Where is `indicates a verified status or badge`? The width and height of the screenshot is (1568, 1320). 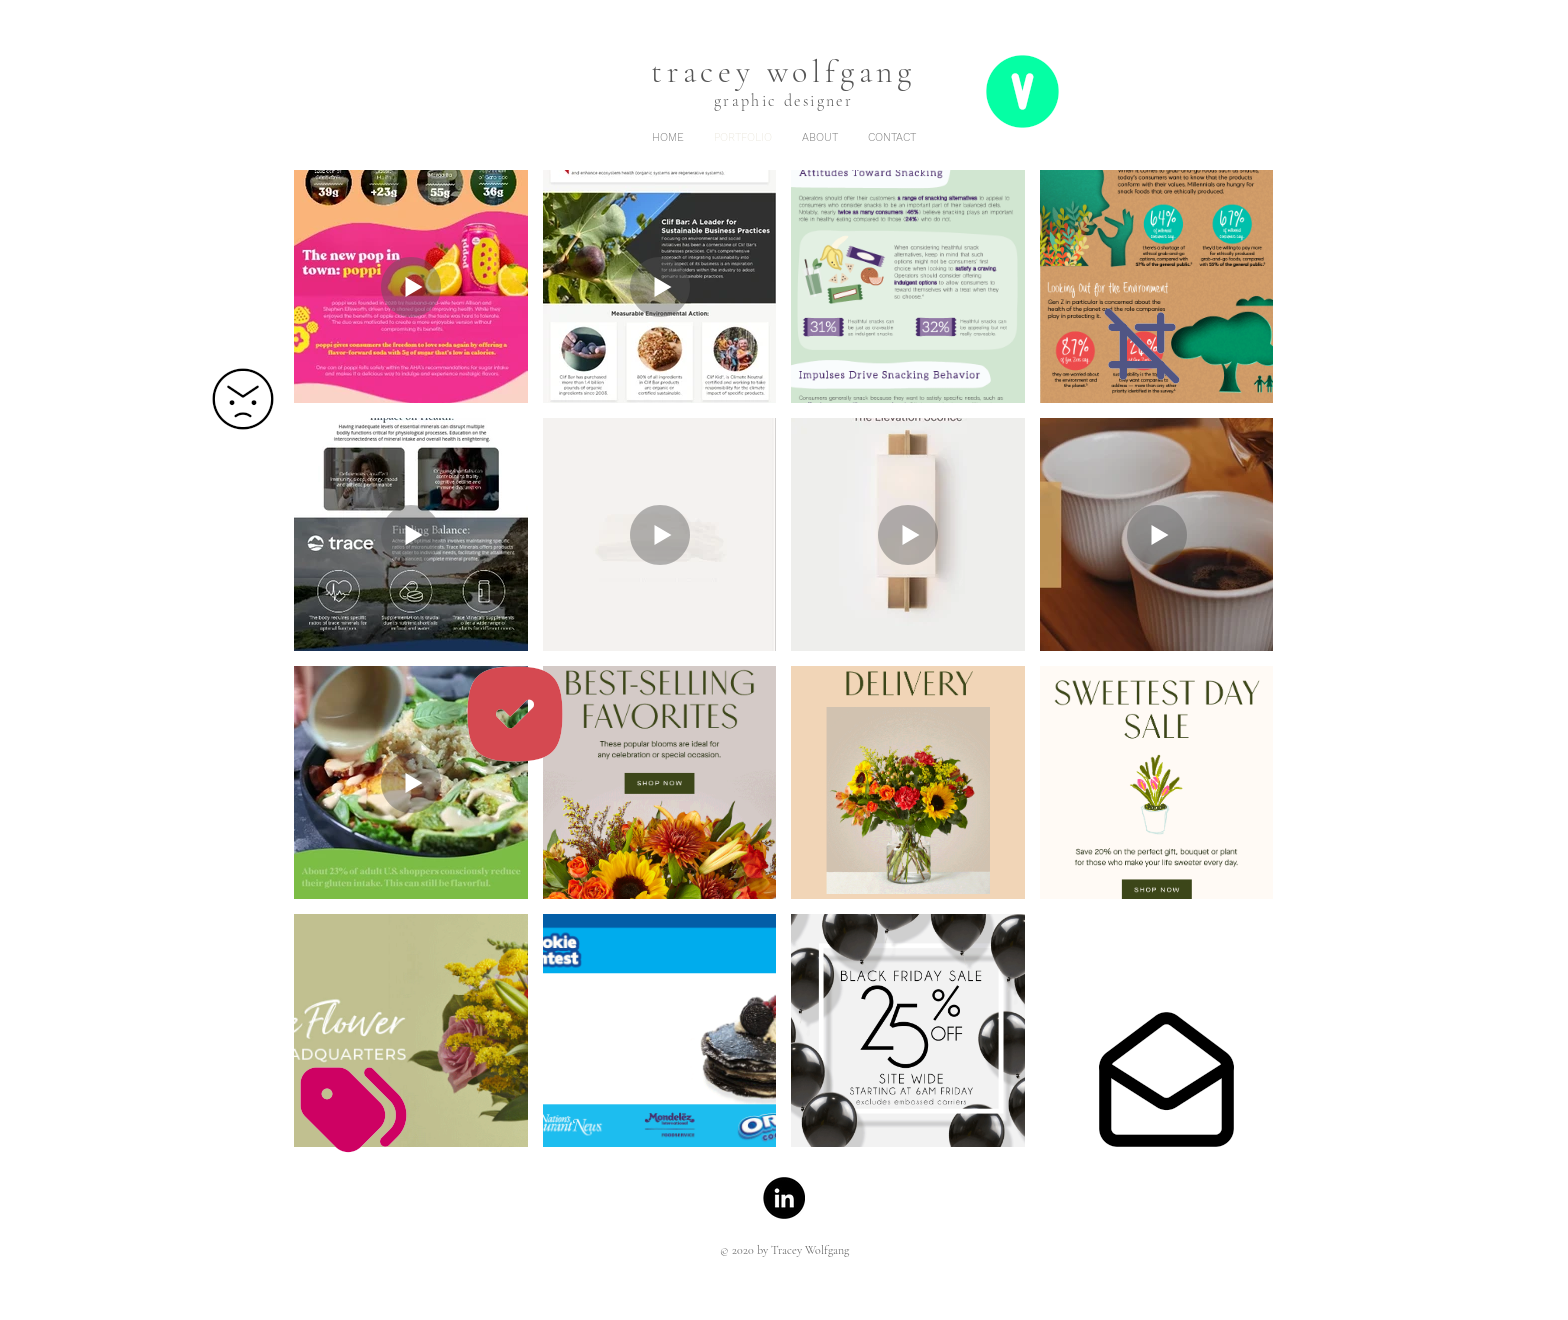
indicates a verified status or badge is located at coordinates (1022, 91).